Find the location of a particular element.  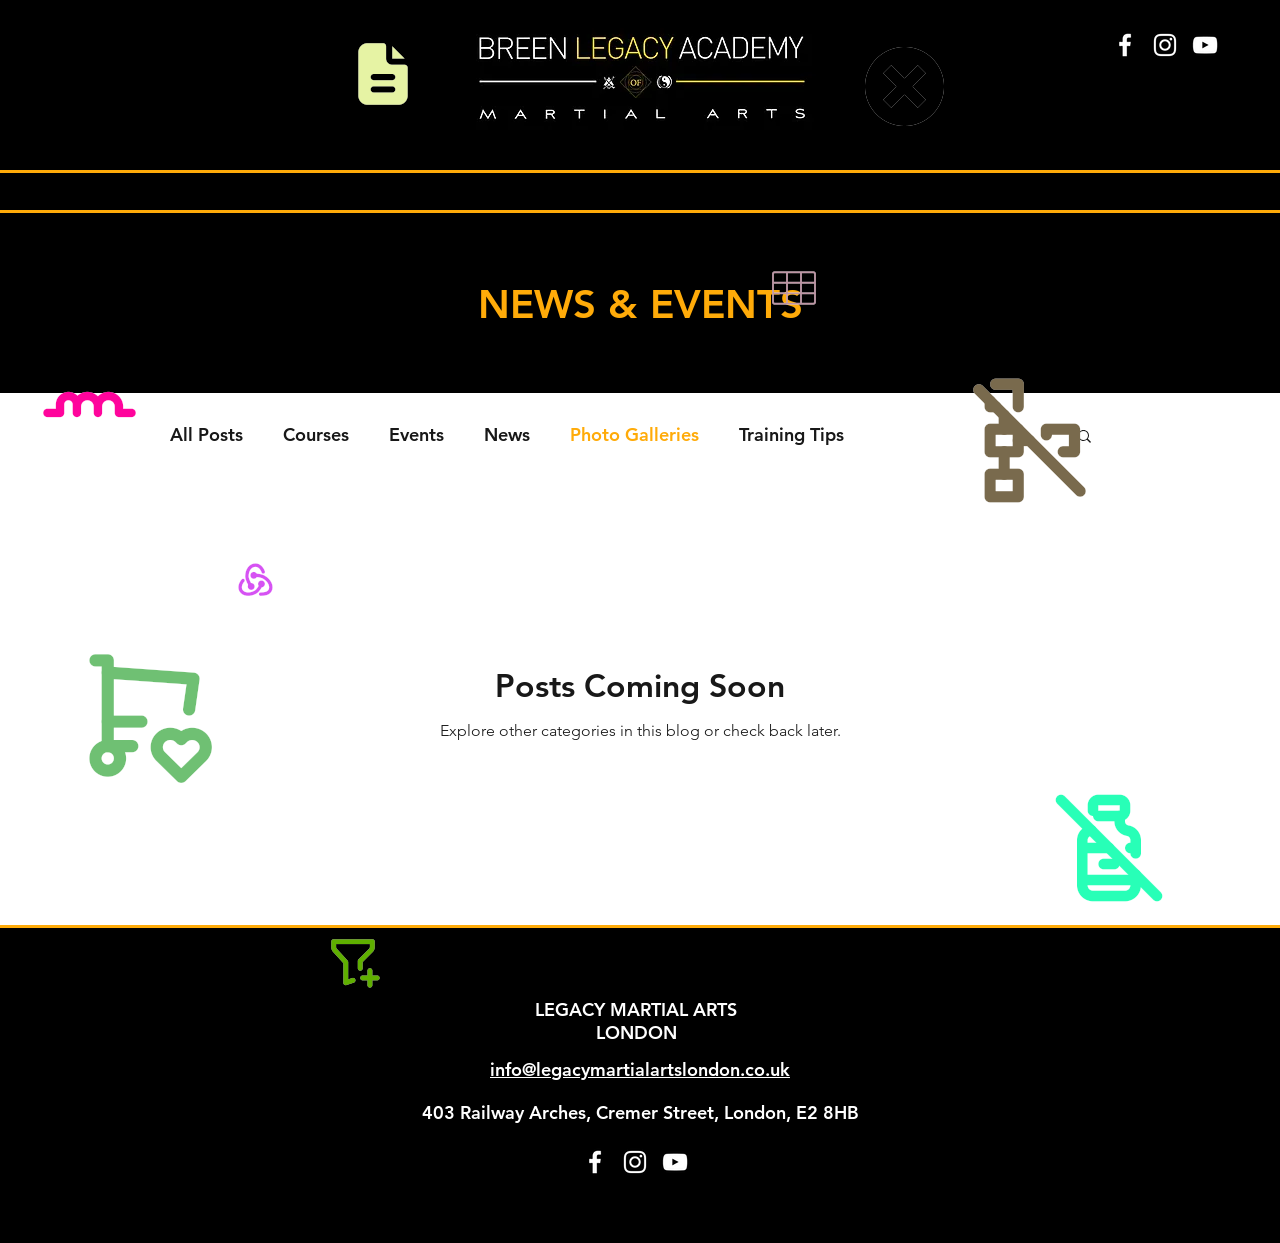

view your wishlist or saved items is located at coordinates (144, 715).